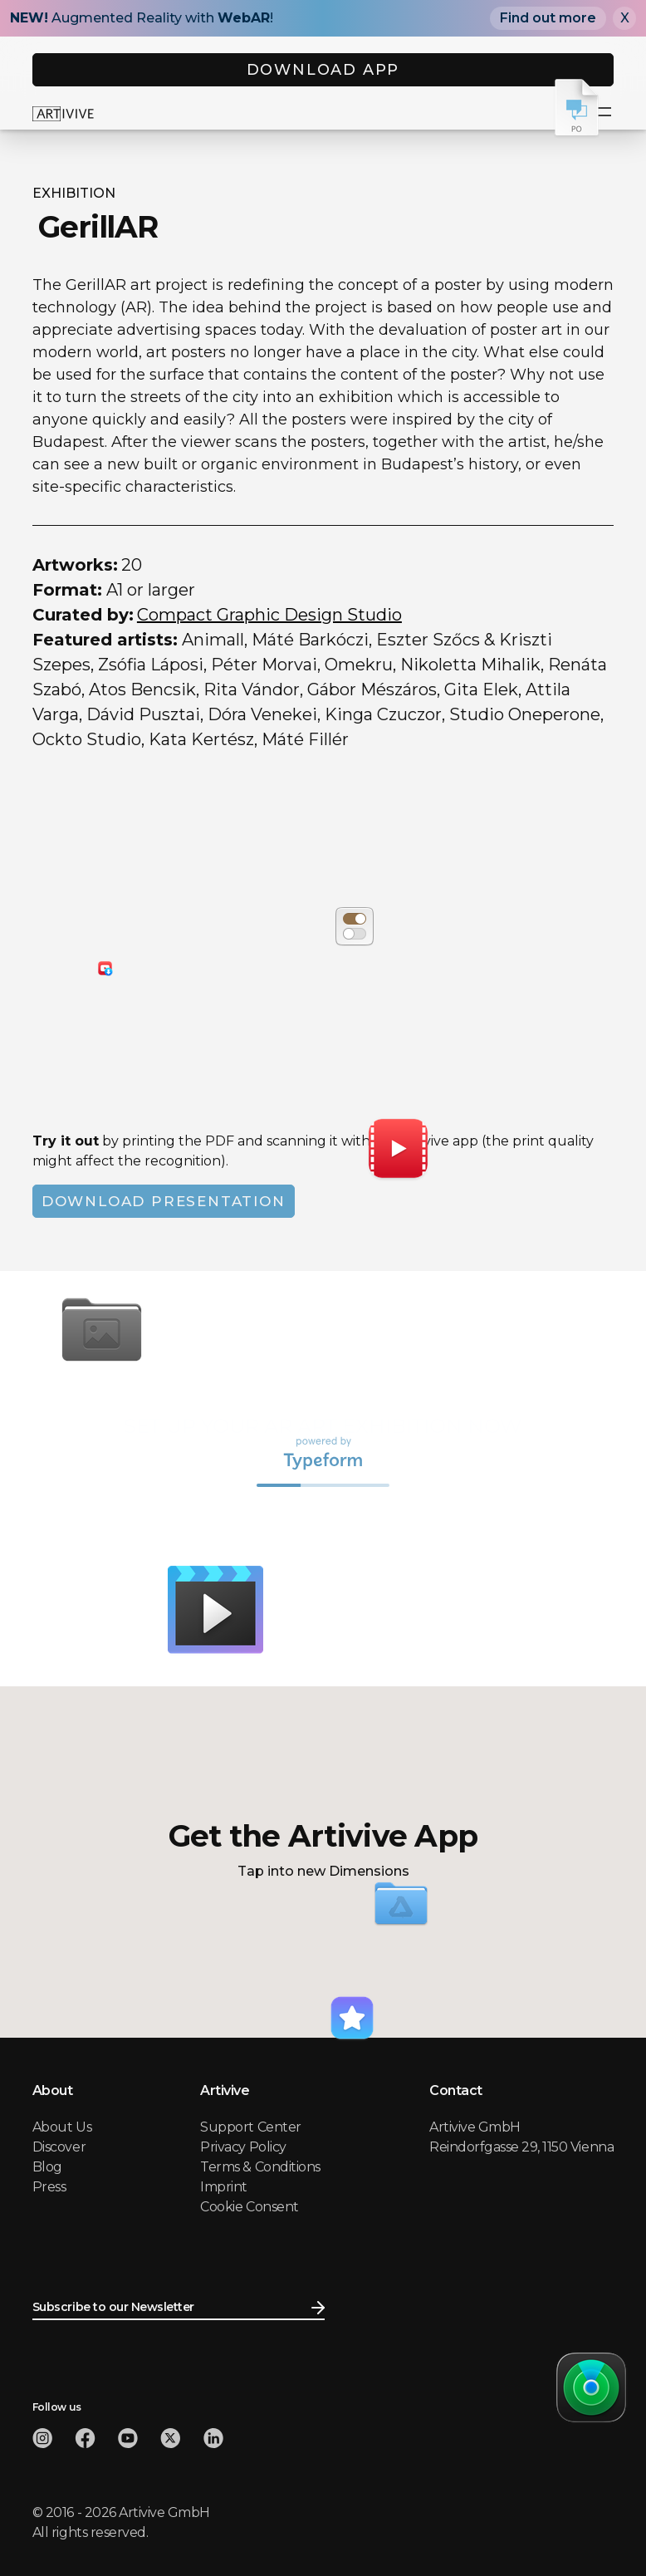  Describe the element at coordinates (101, 1329) in the screenshot. I see `open your images folder` at that location.